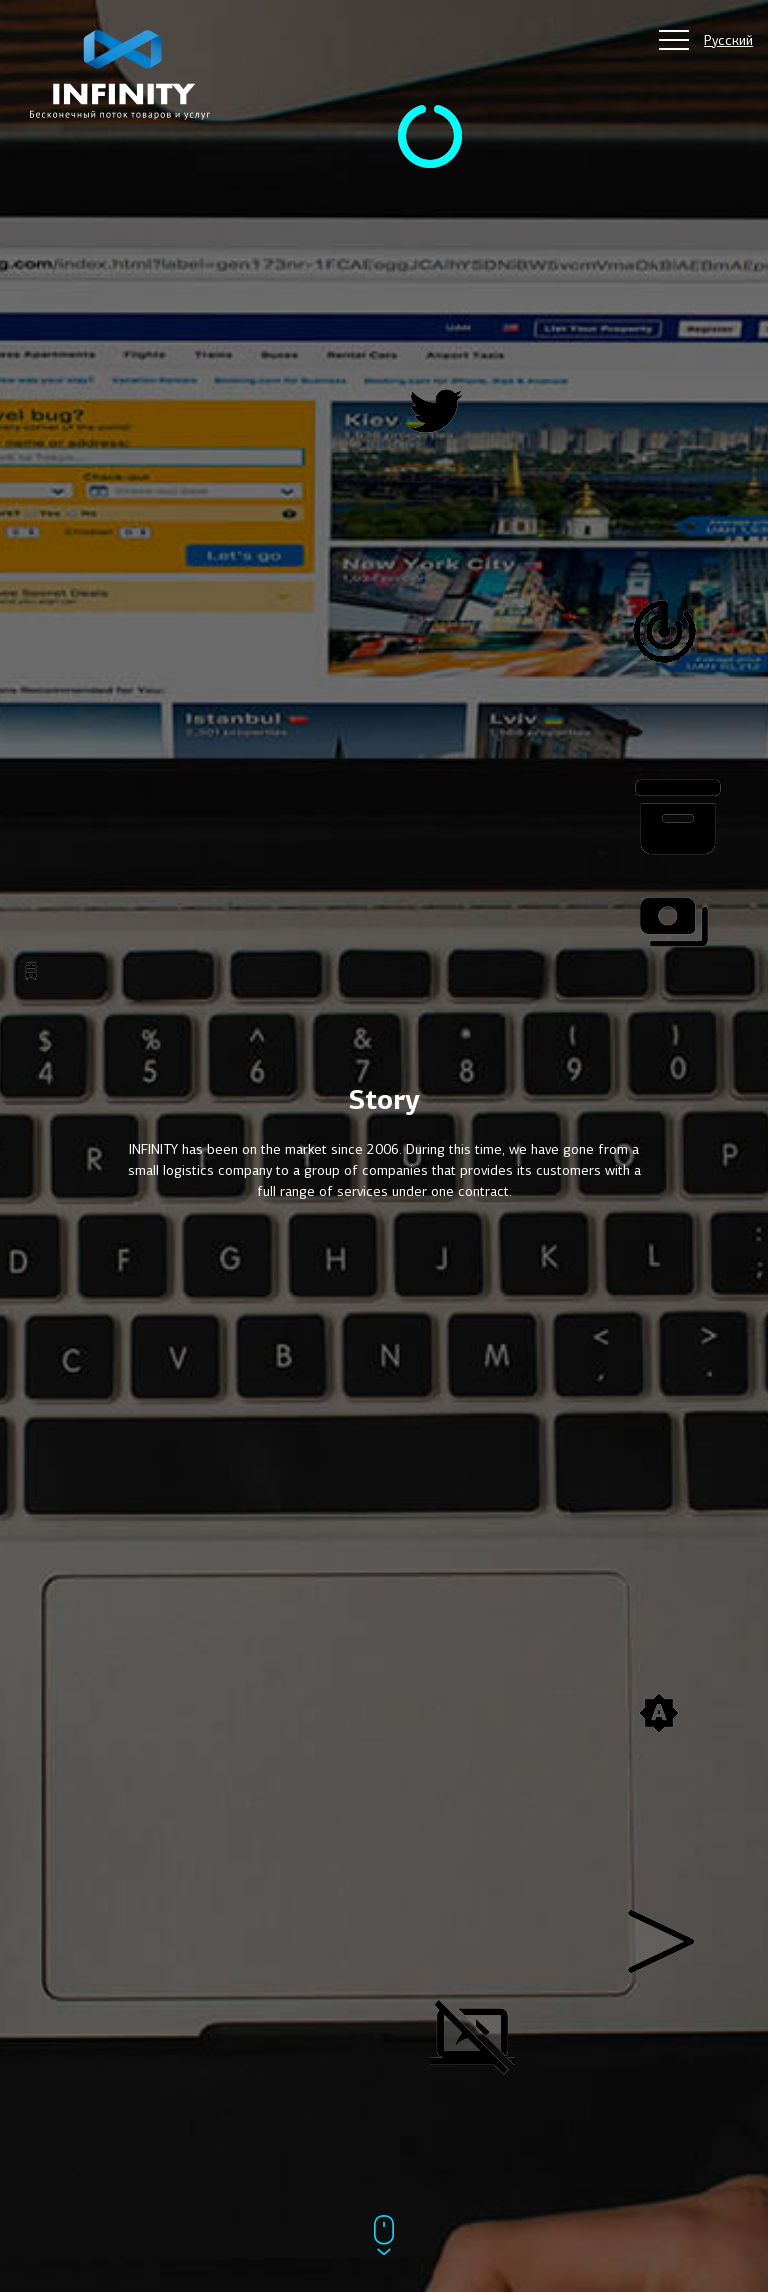  Describe the element at coordinates (659, 1713) in the screenshot. I see `enable automatic brightness adjustment` at that location.